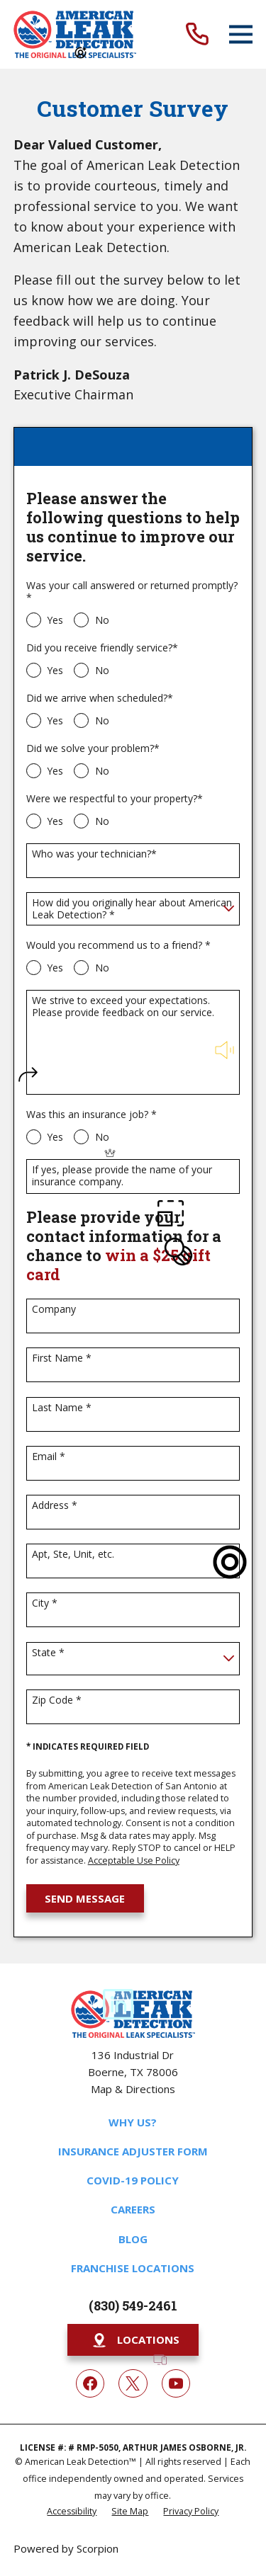  What do you see at coordinates (230, 1562) in the screenshot?
I see `select a single option from a list` at bounding box center [230, 1562].